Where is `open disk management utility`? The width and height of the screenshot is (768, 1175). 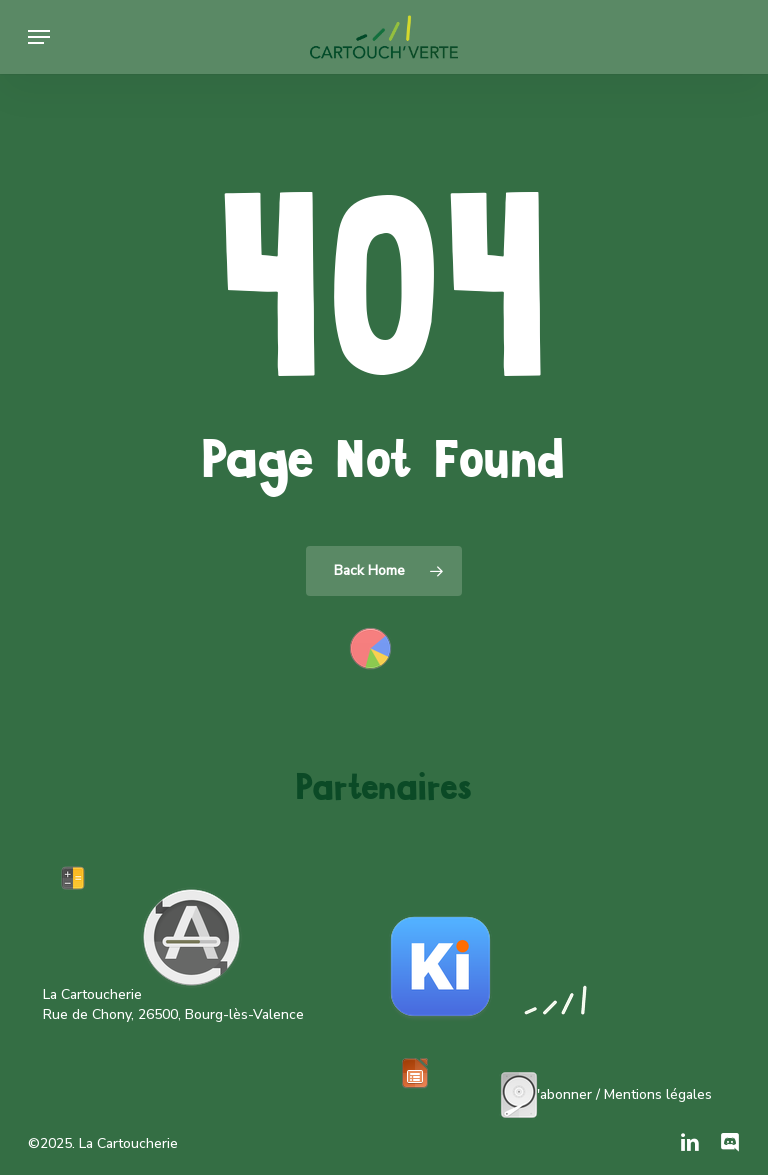
open disk management utility is located at coordinates (519, 1095).